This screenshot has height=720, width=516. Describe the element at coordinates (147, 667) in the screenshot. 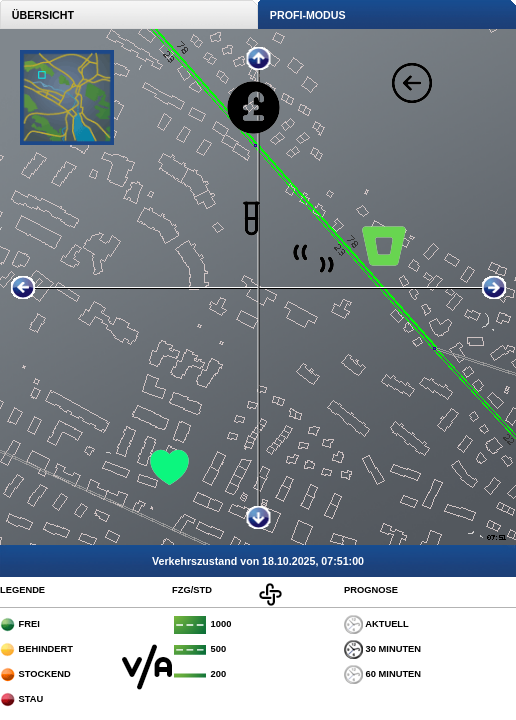

I see `adjust letter spacing in text` at that location.